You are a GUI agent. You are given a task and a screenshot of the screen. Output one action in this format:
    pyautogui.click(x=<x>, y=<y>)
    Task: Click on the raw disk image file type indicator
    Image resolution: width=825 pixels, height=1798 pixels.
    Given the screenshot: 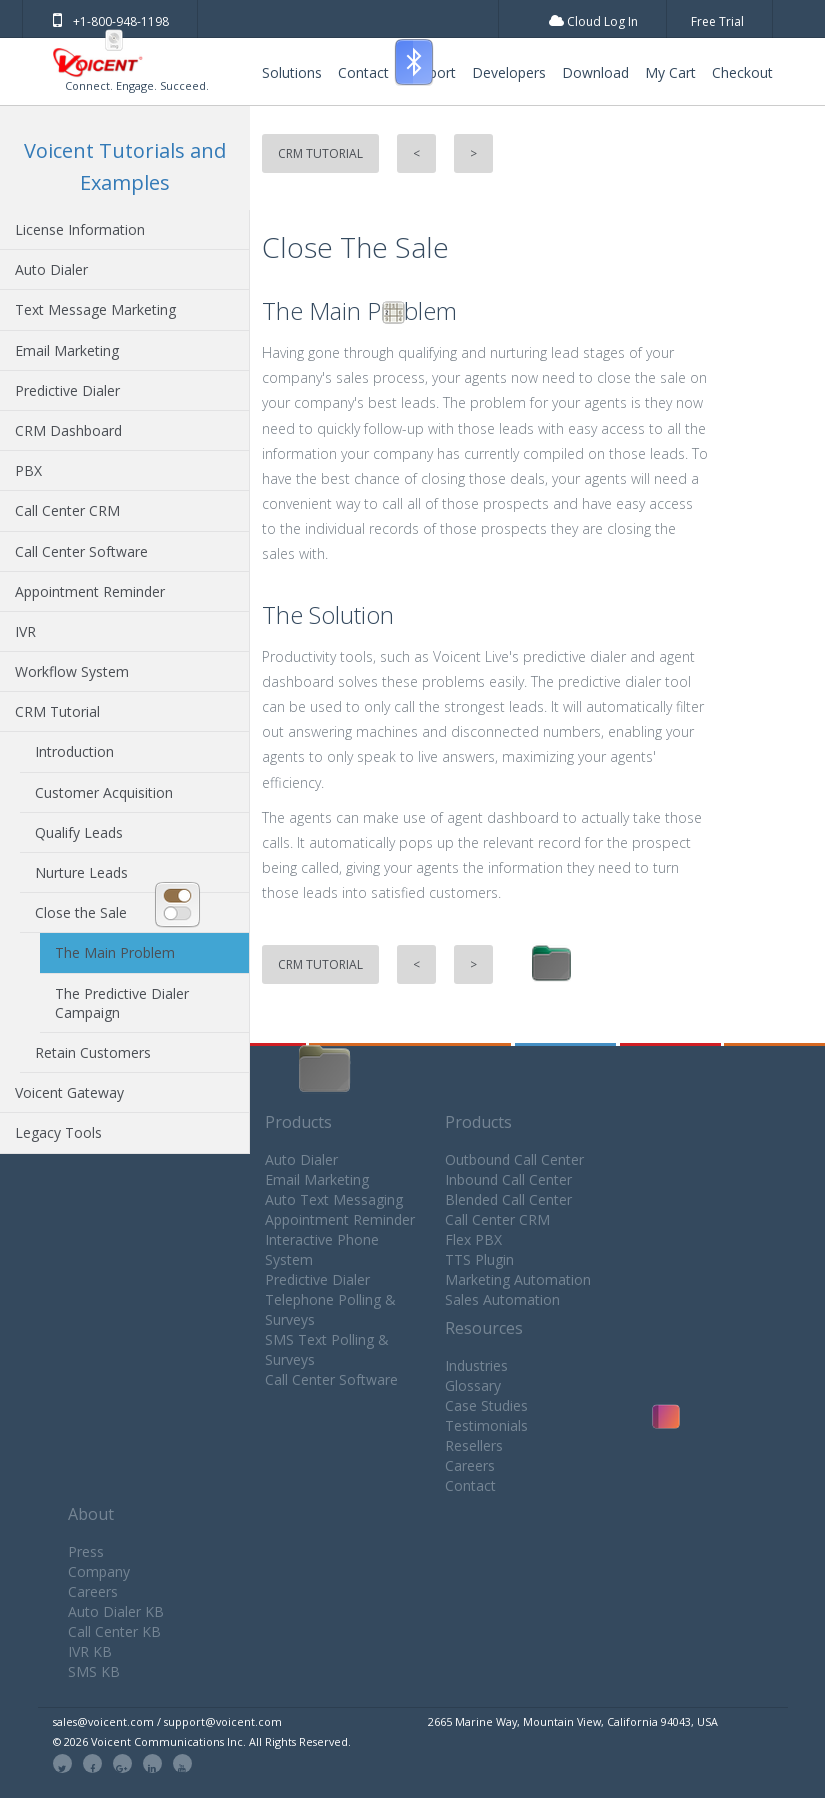 What is the action you would take?
    pyautogui.click(x=114, y=40)
    